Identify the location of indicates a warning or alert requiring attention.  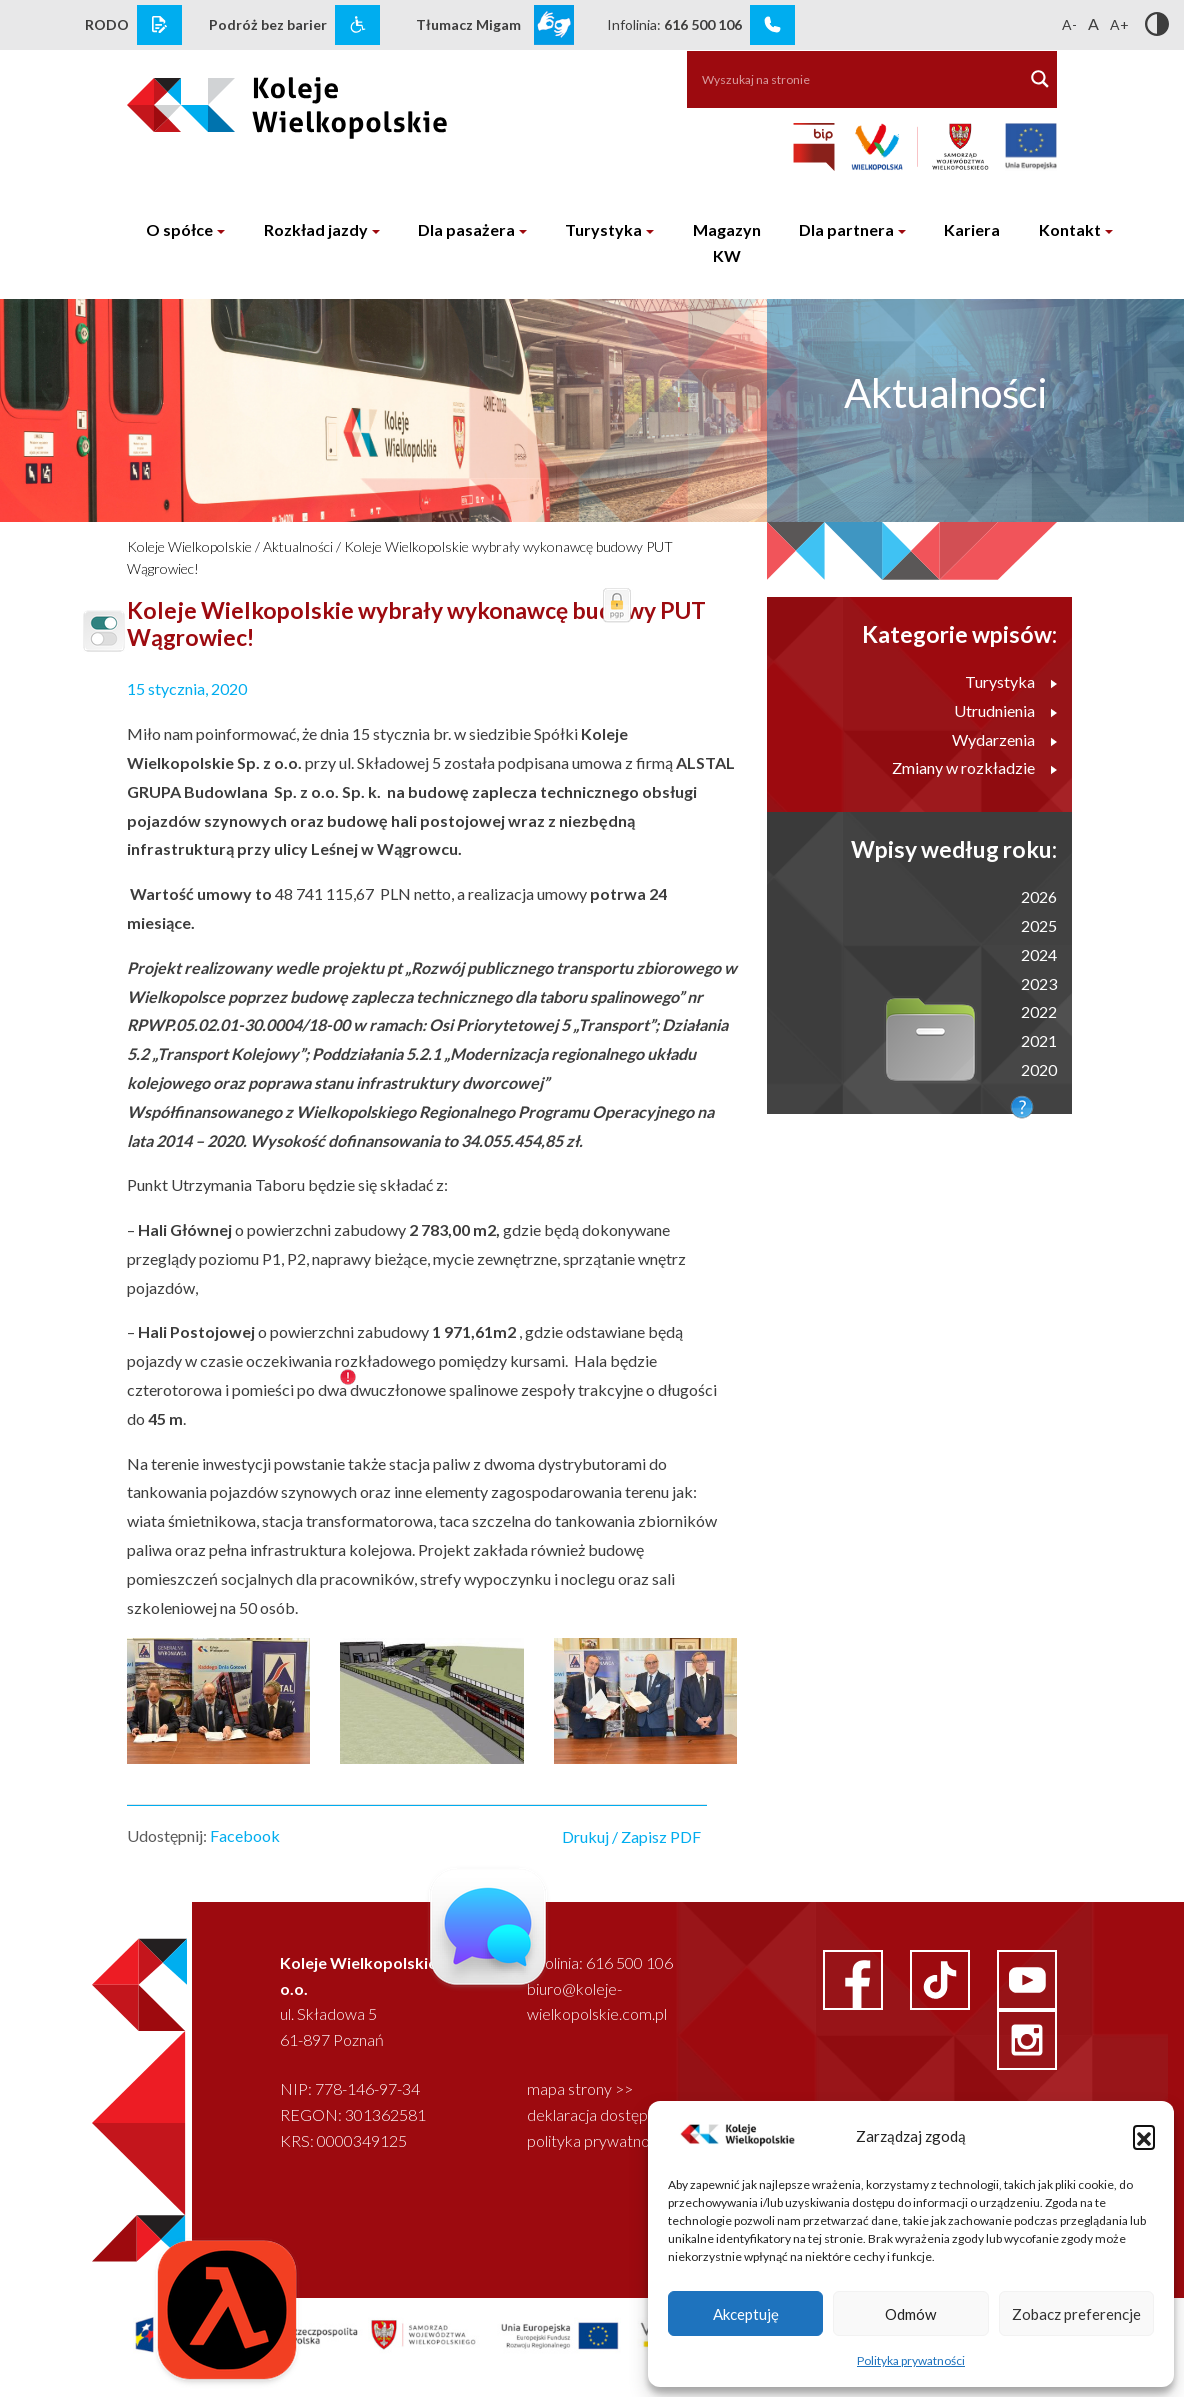
(348, 1377).